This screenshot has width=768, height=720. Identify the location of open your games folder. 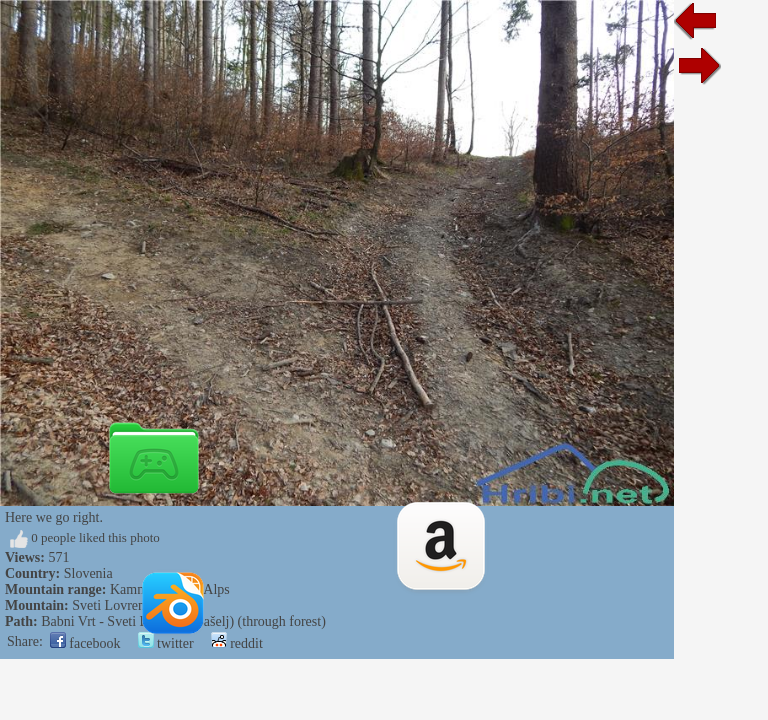
(154, 458).